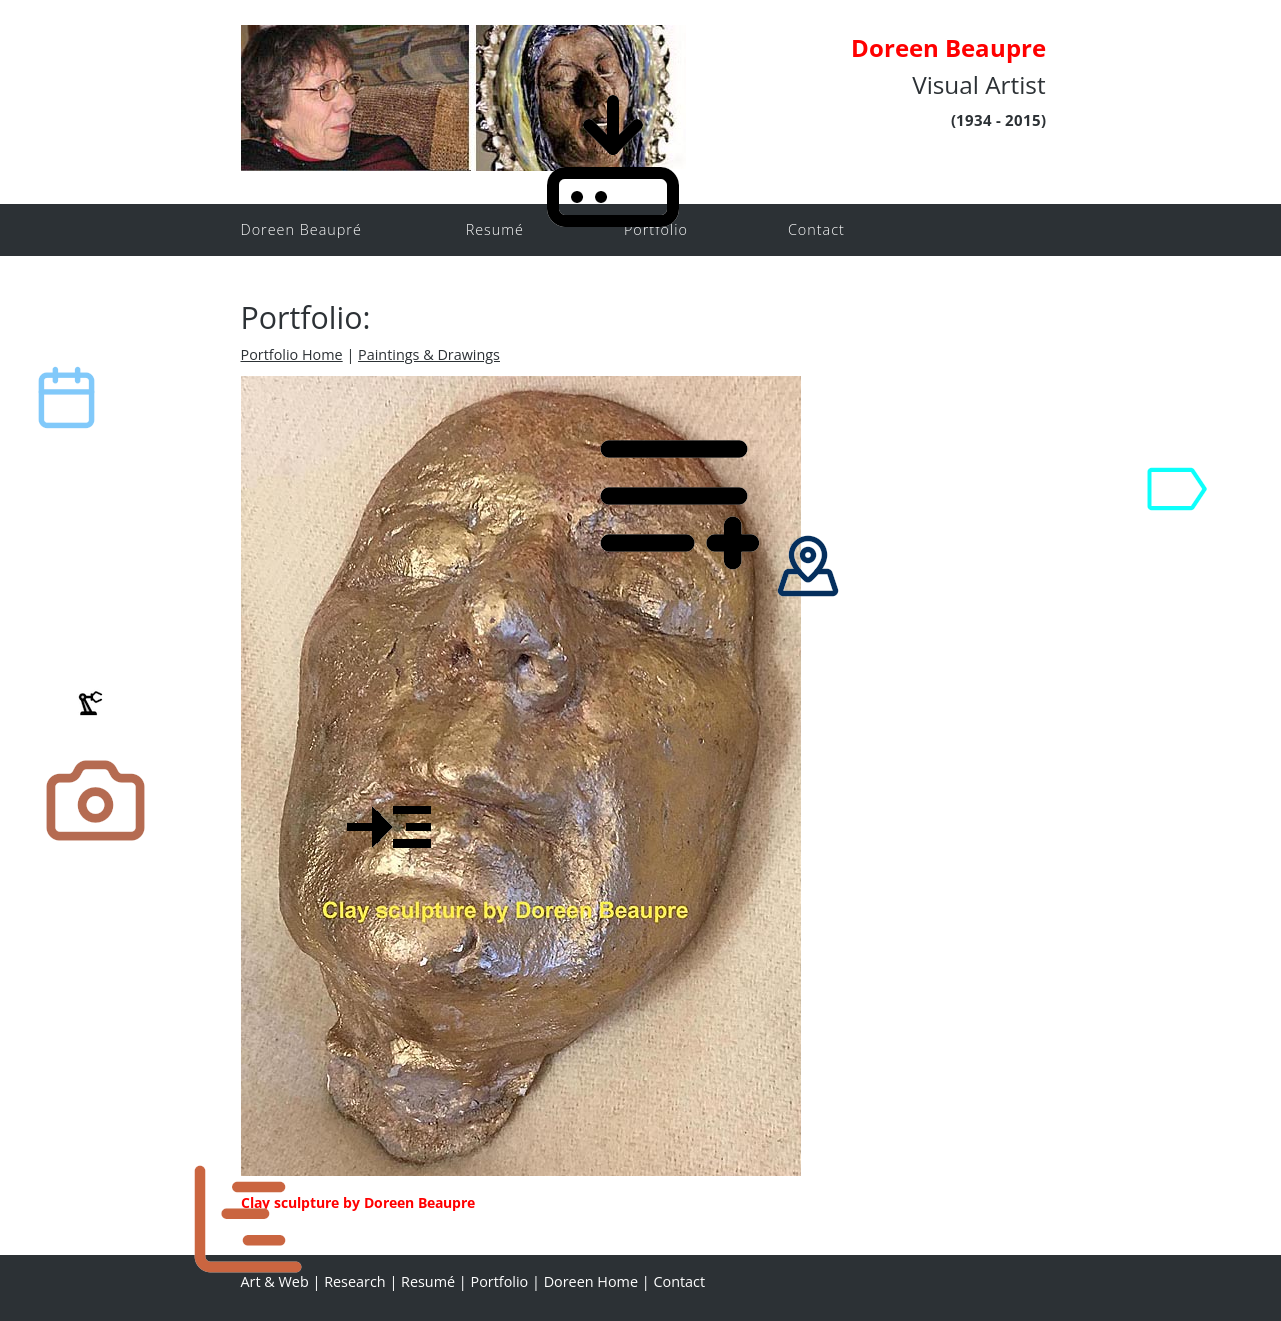  What do you see at coordinates (1175, 489) in the screenshot?
I see `add a tag or label to an item` at bounding box center [1175, 489].